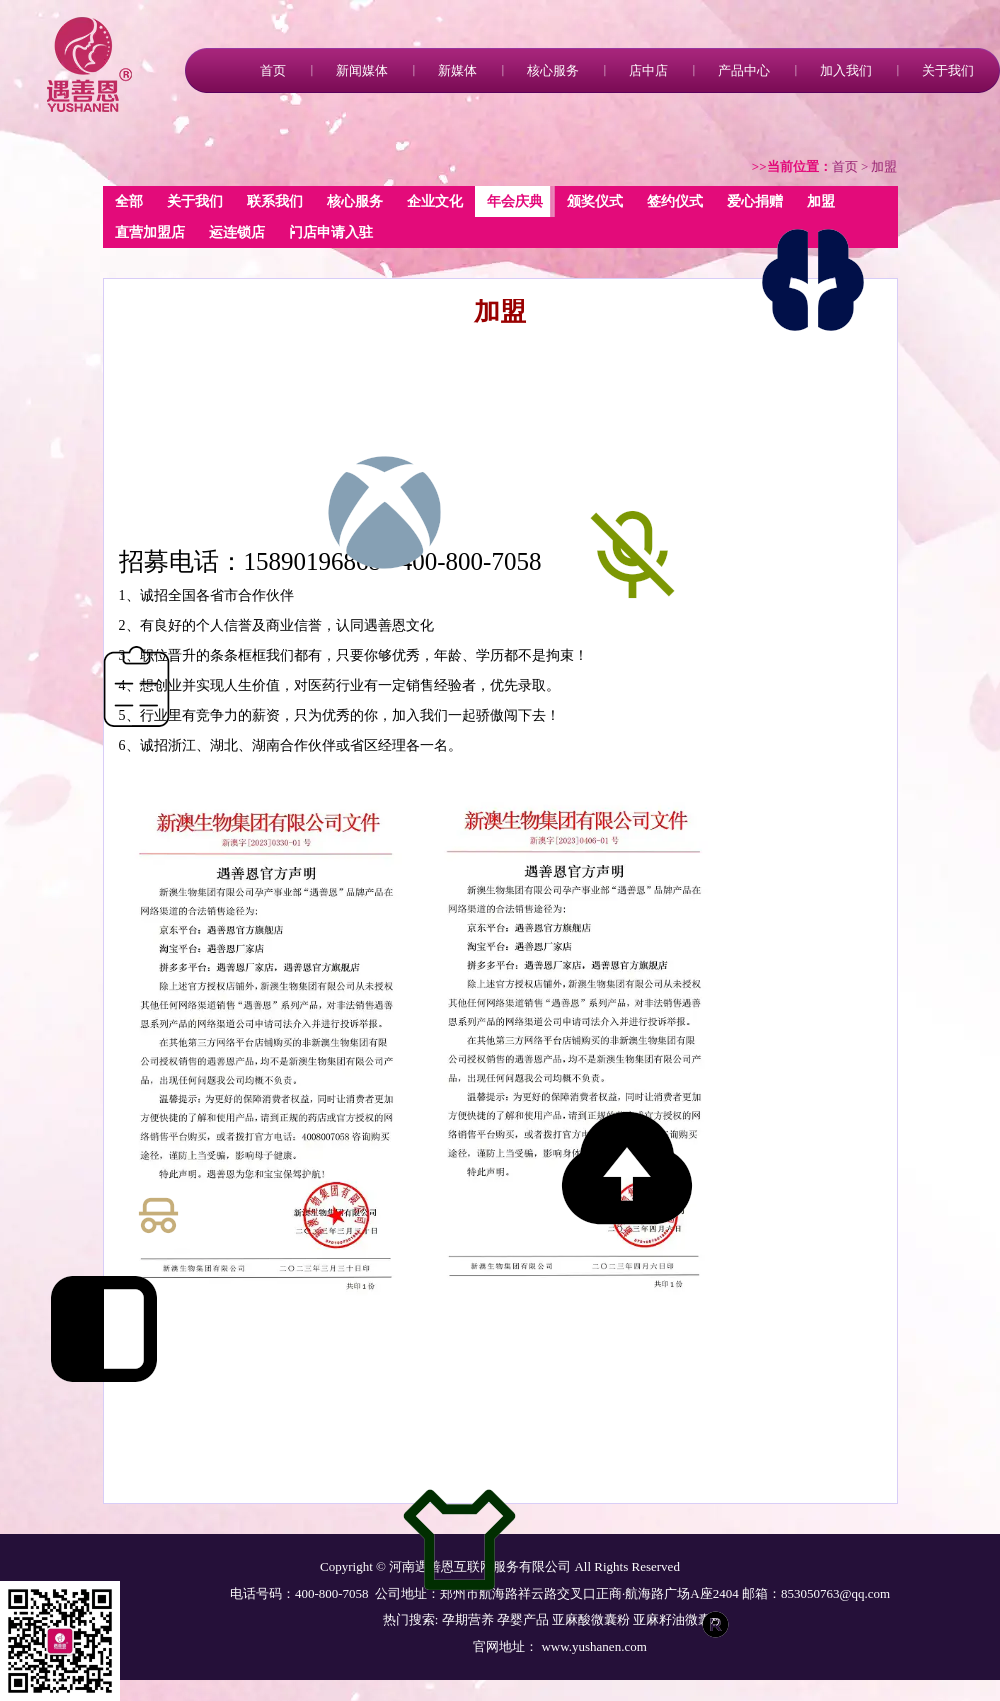 The image size is (1000, 1701). What do you see at coordinates (459, 1539) in the screenshot?
I see `browse clothing or apparel items` at bounding box center [459, 1539].